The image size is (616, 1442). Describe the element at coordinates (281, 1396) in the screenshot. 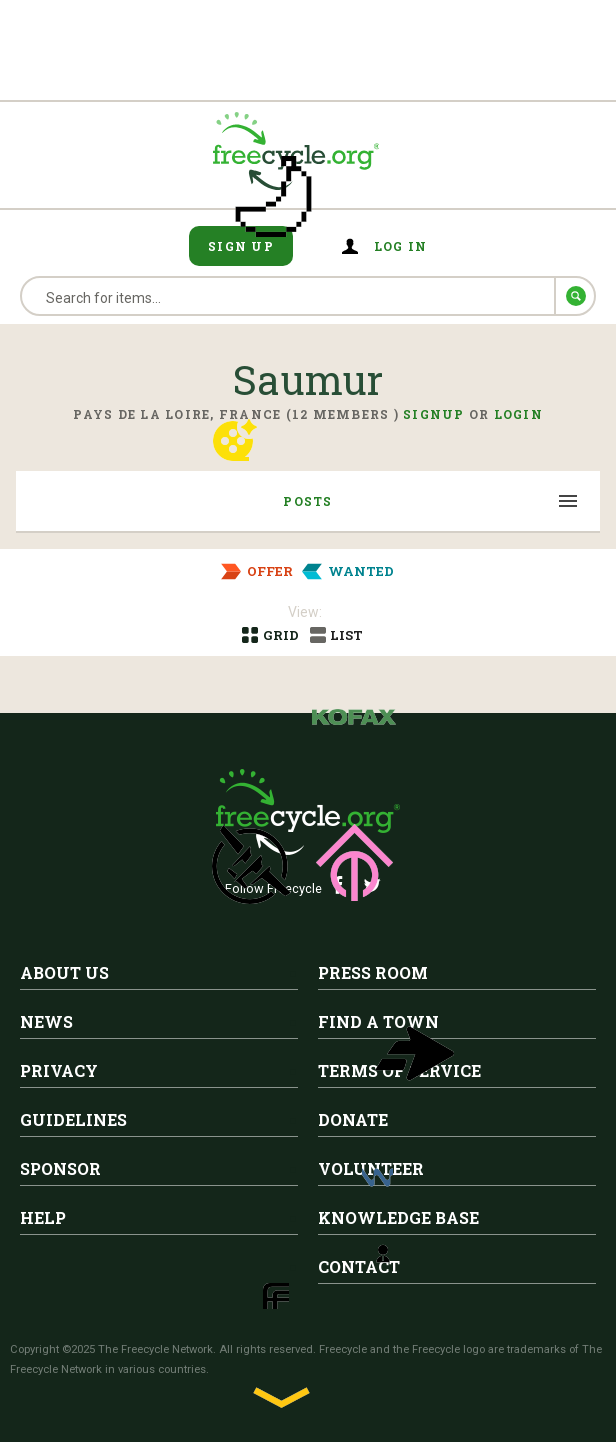

I see `expand to show more content` at that location.